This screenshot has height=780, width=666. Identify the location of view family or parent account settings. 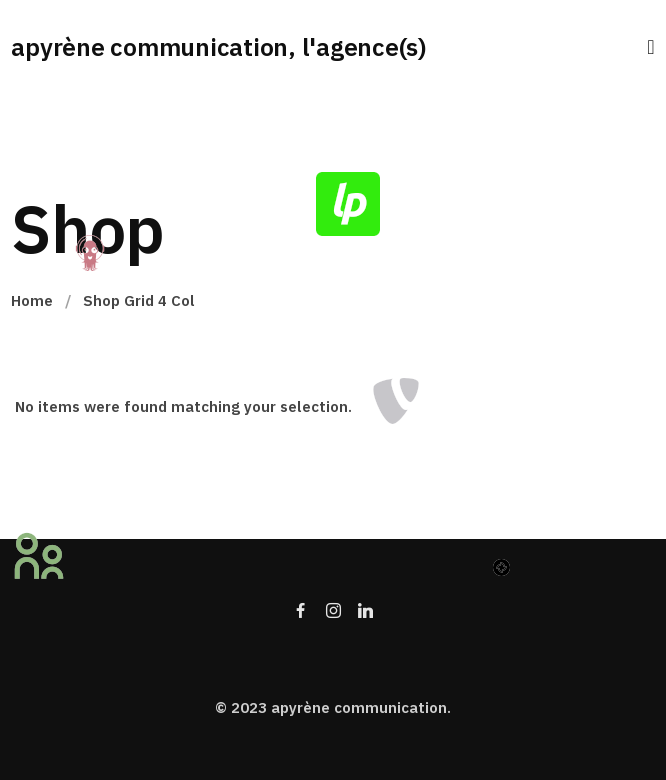
(39, 557).